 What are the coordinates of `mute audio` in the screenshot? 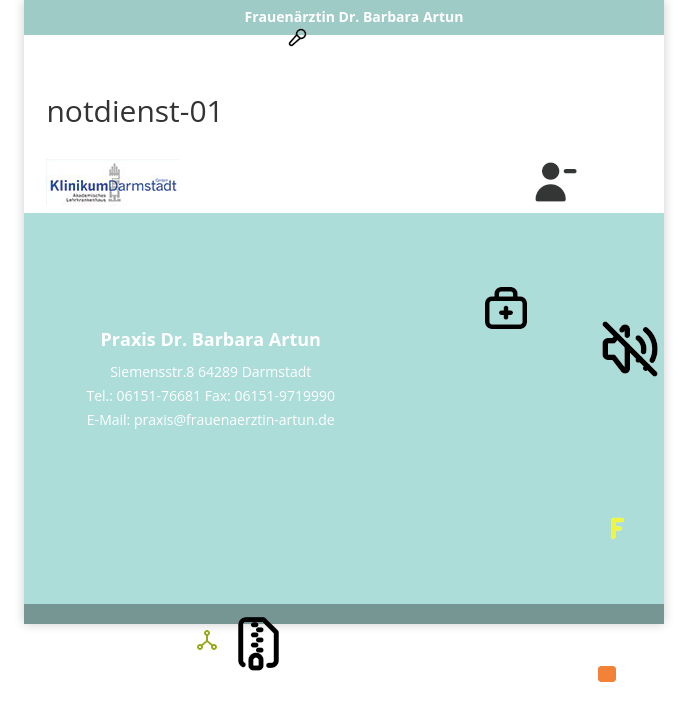 It's located at (630, 349).